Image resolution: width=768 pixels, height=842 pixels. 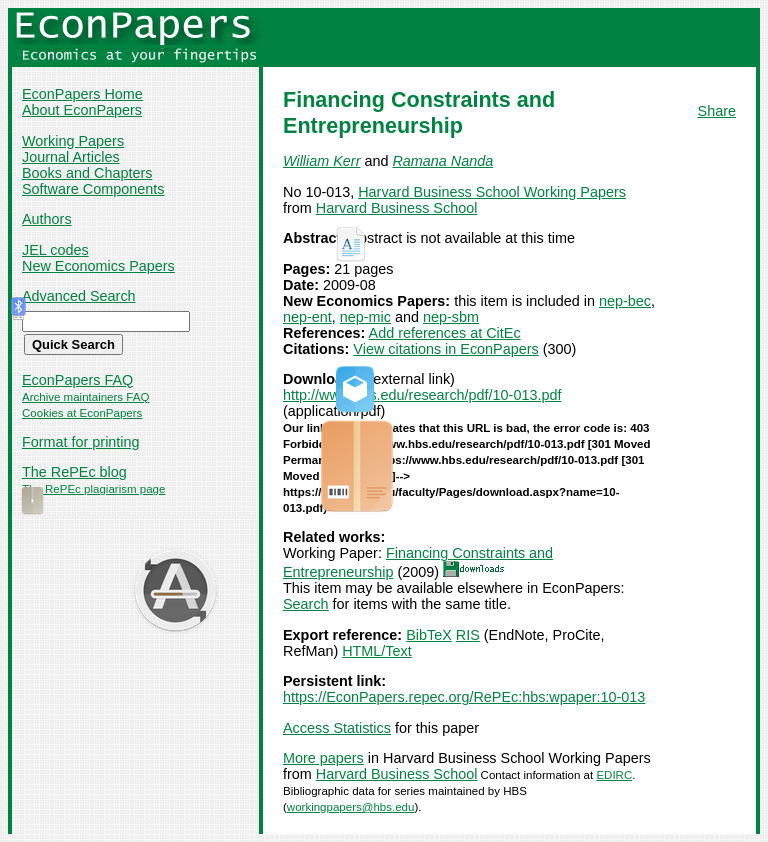 I want to click on a connected bluetooth device, so click(x=18, y=308).